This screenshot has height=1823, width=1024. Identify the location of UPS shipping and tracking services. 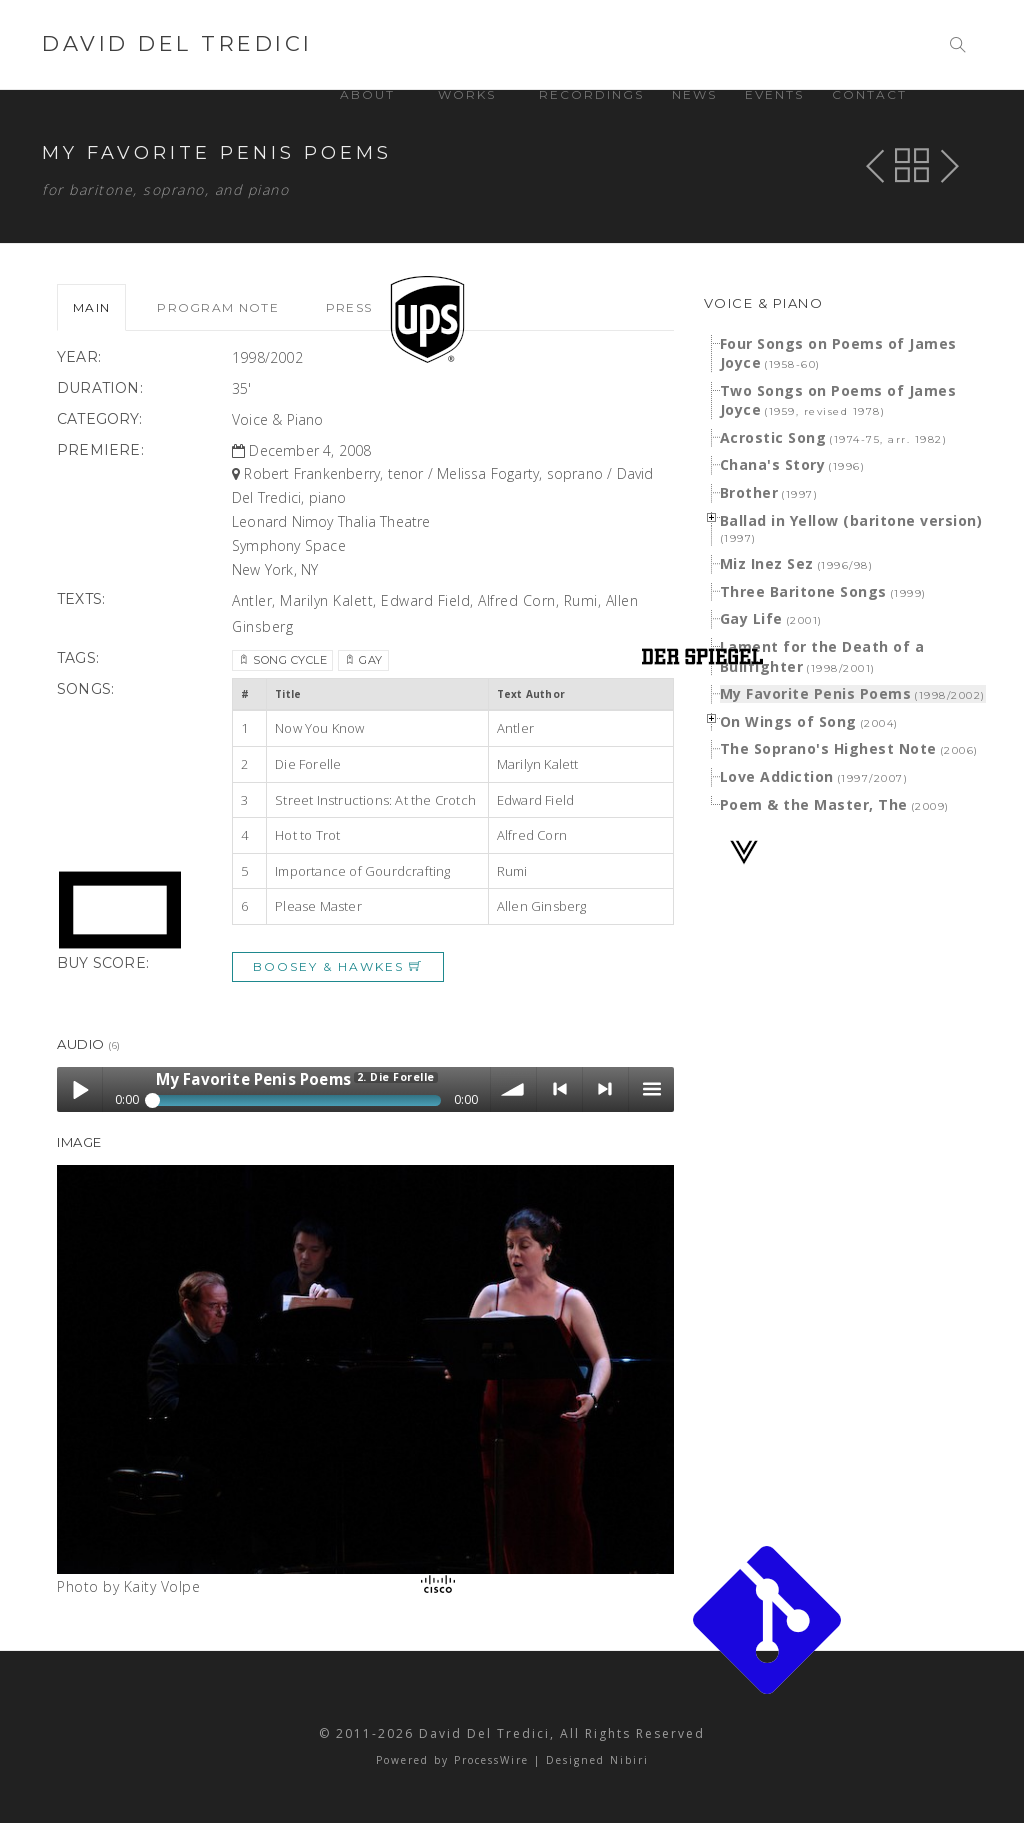
(427, 319).